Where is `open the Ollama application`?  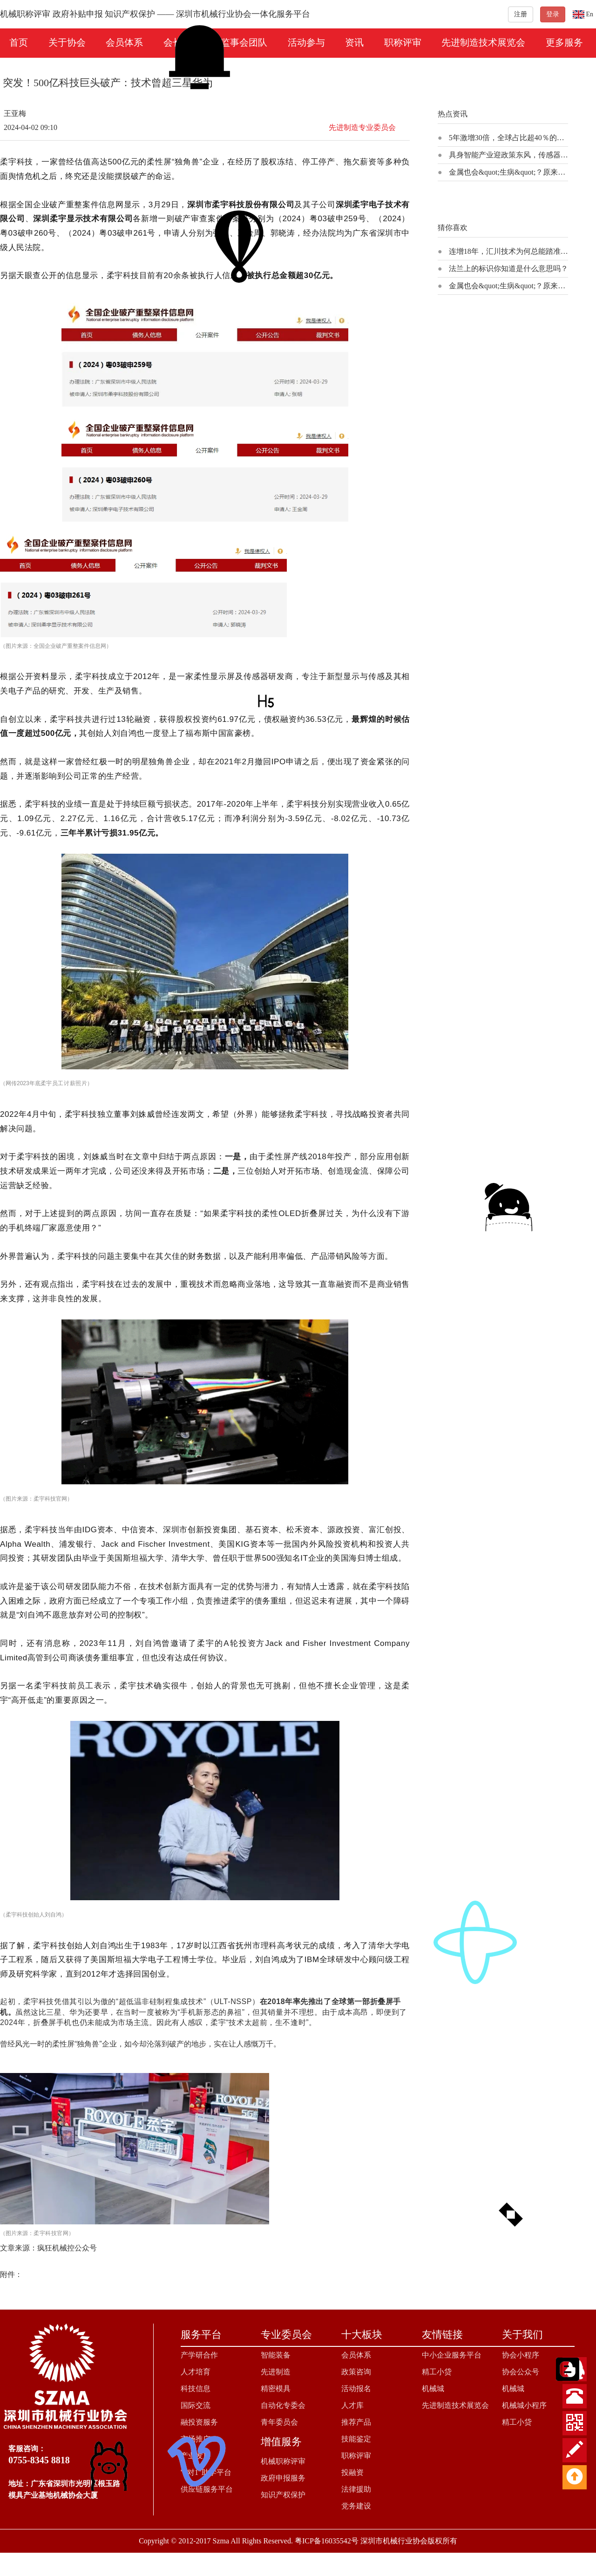
open the Ollama application is located at coordinates (109, 2466).